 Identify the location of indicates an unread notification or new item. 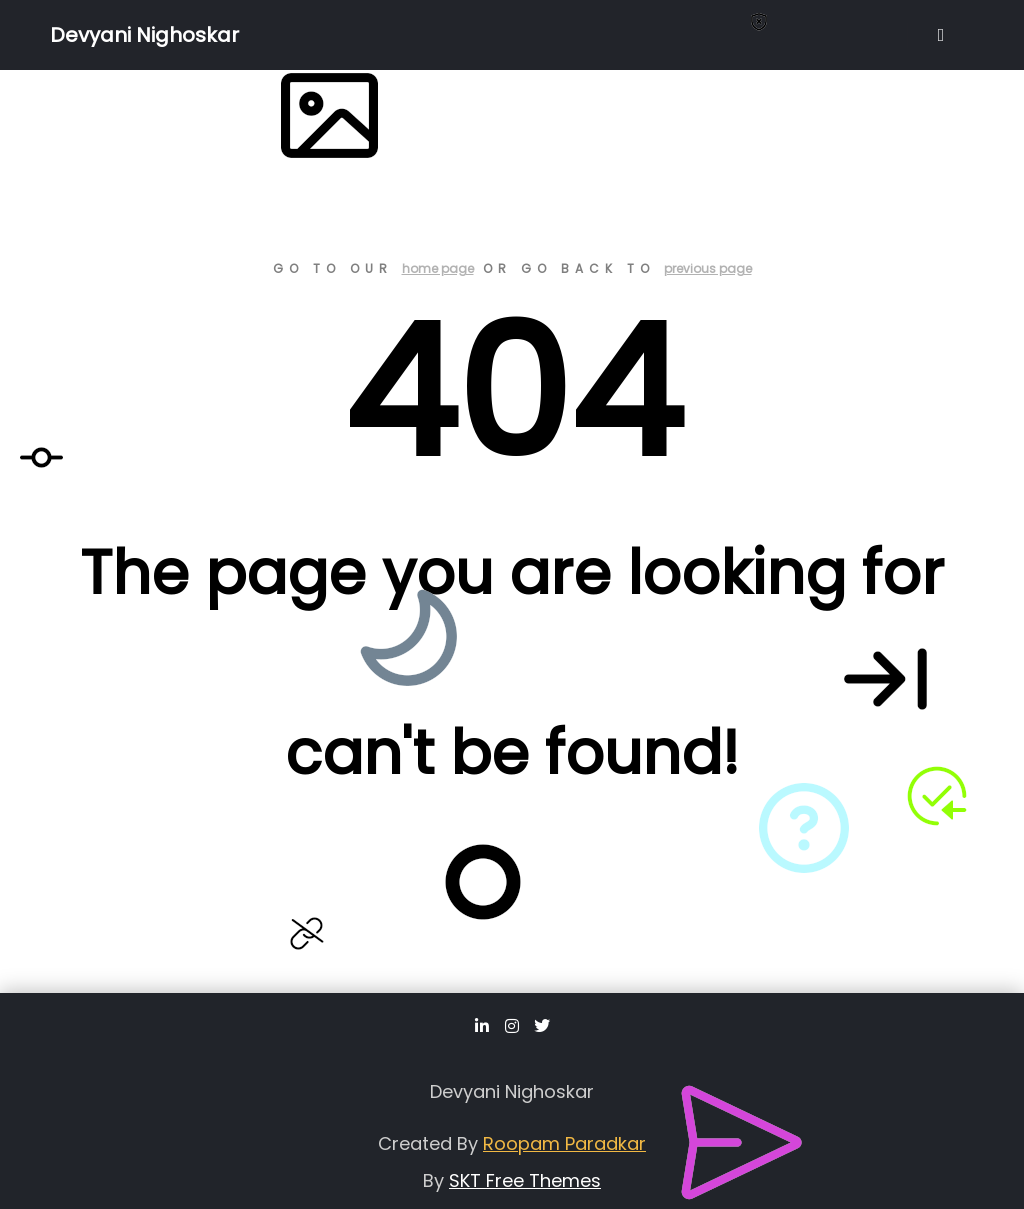
(483, 882).